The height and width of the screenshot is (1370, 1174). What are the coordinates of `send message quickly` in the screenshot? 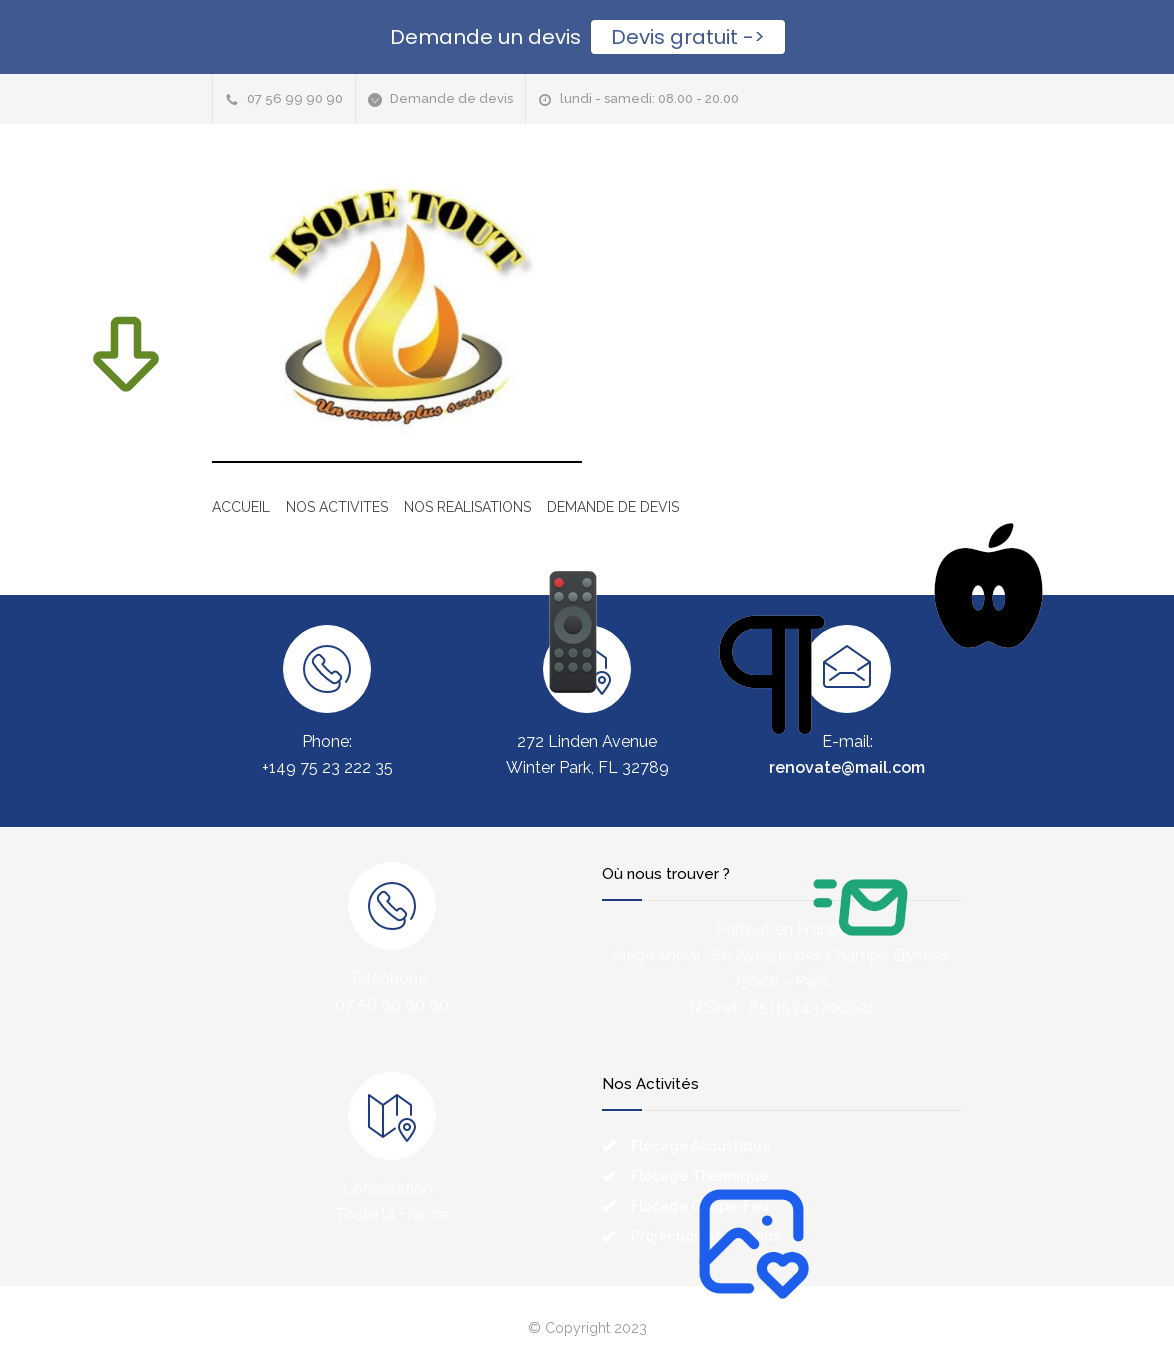 It's located at (860, 907).